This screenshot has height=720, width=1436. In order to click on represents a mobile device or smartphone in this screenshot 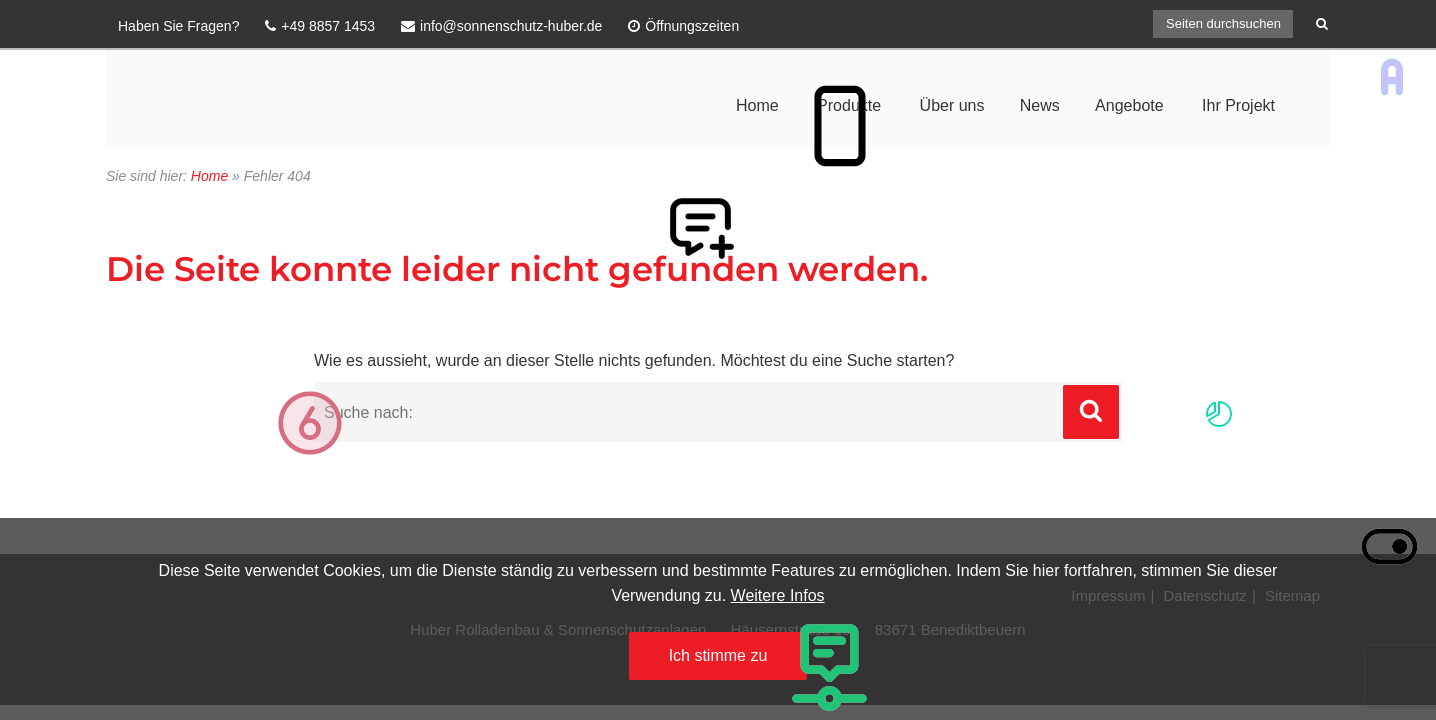, I will do `click(840, 126)`.